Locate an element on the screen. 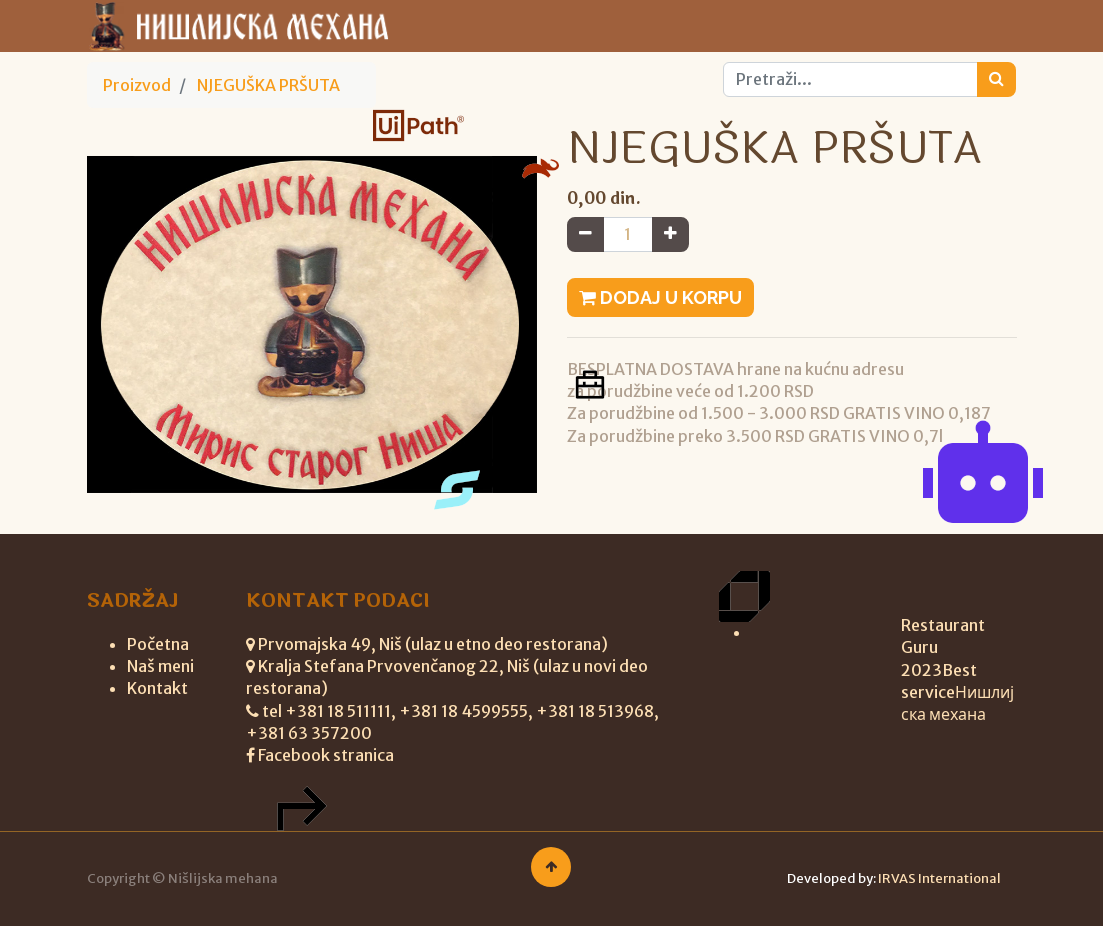 The height and width of the screenshot is (926, 1103). UiPath automation platform logo is located at coordinates (418, 125).